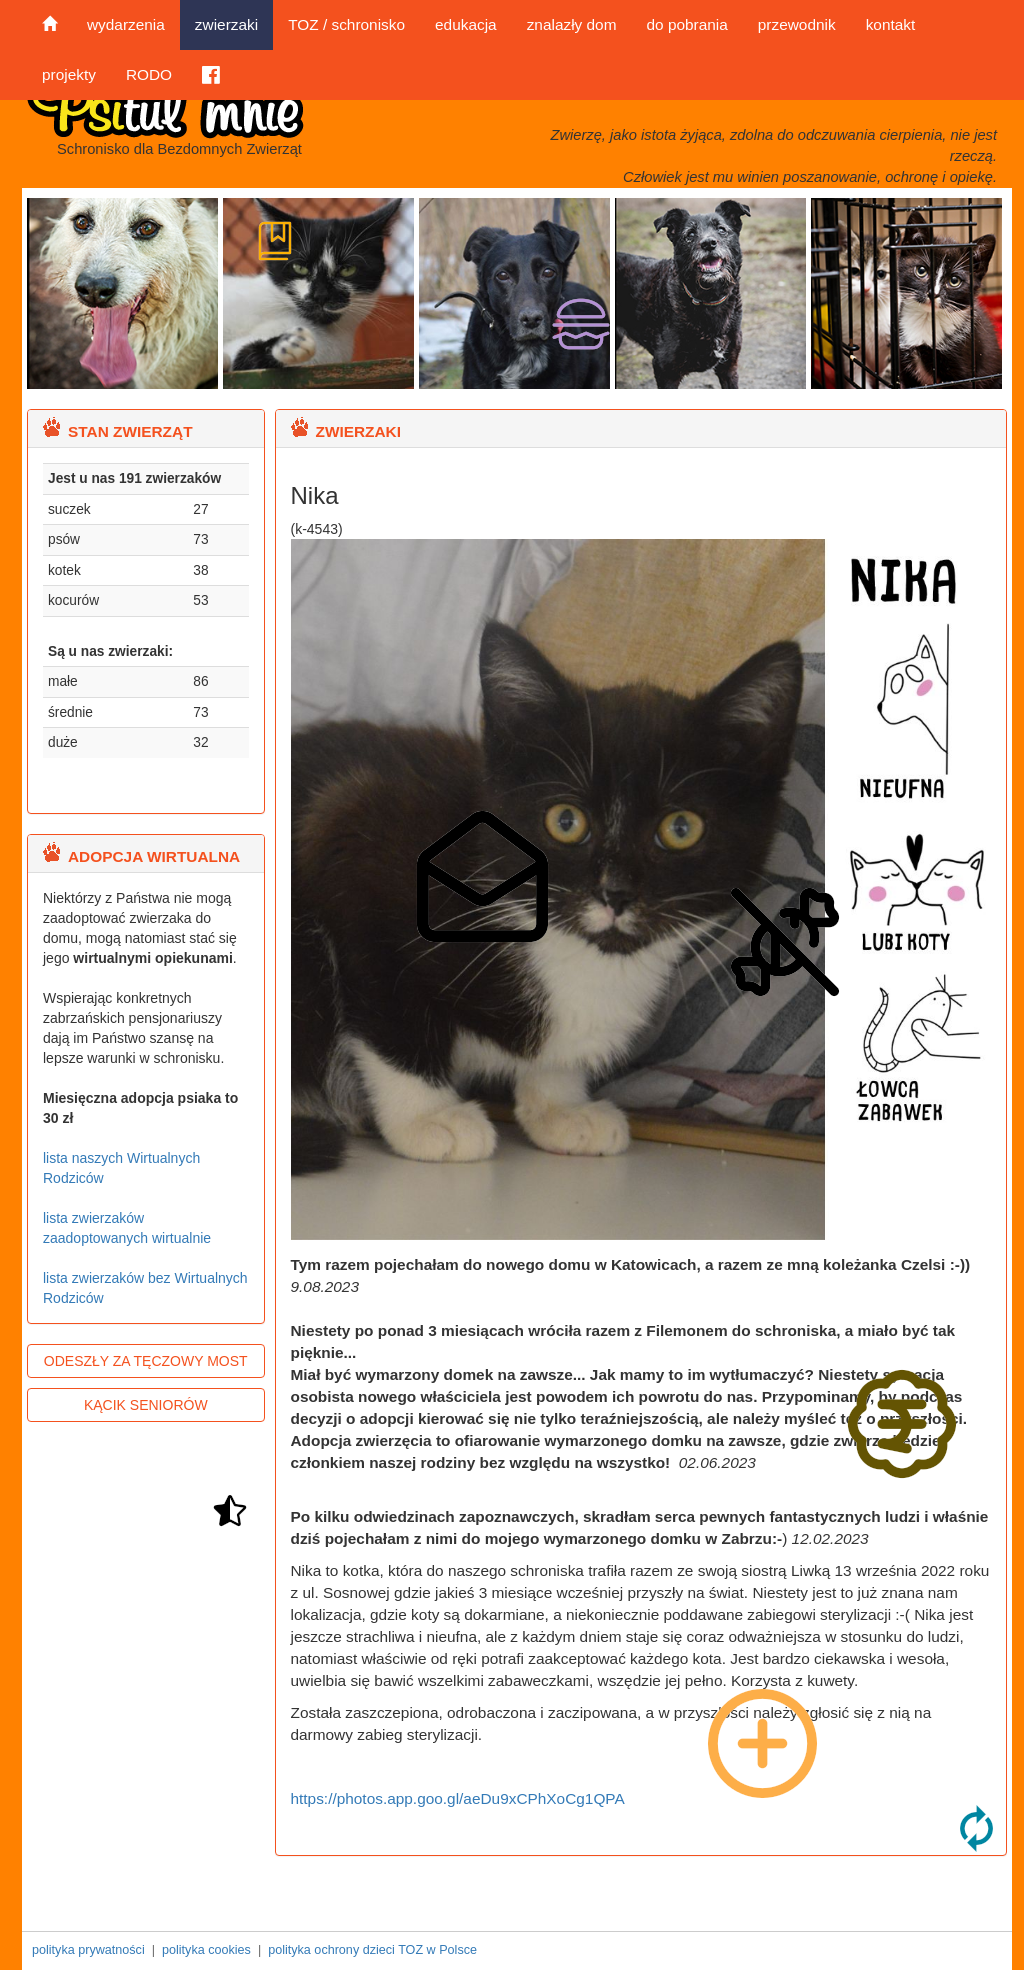 This screenshot has height=1970, width=1024. I want to click on refresh the current page or content, so click(976, 1828).